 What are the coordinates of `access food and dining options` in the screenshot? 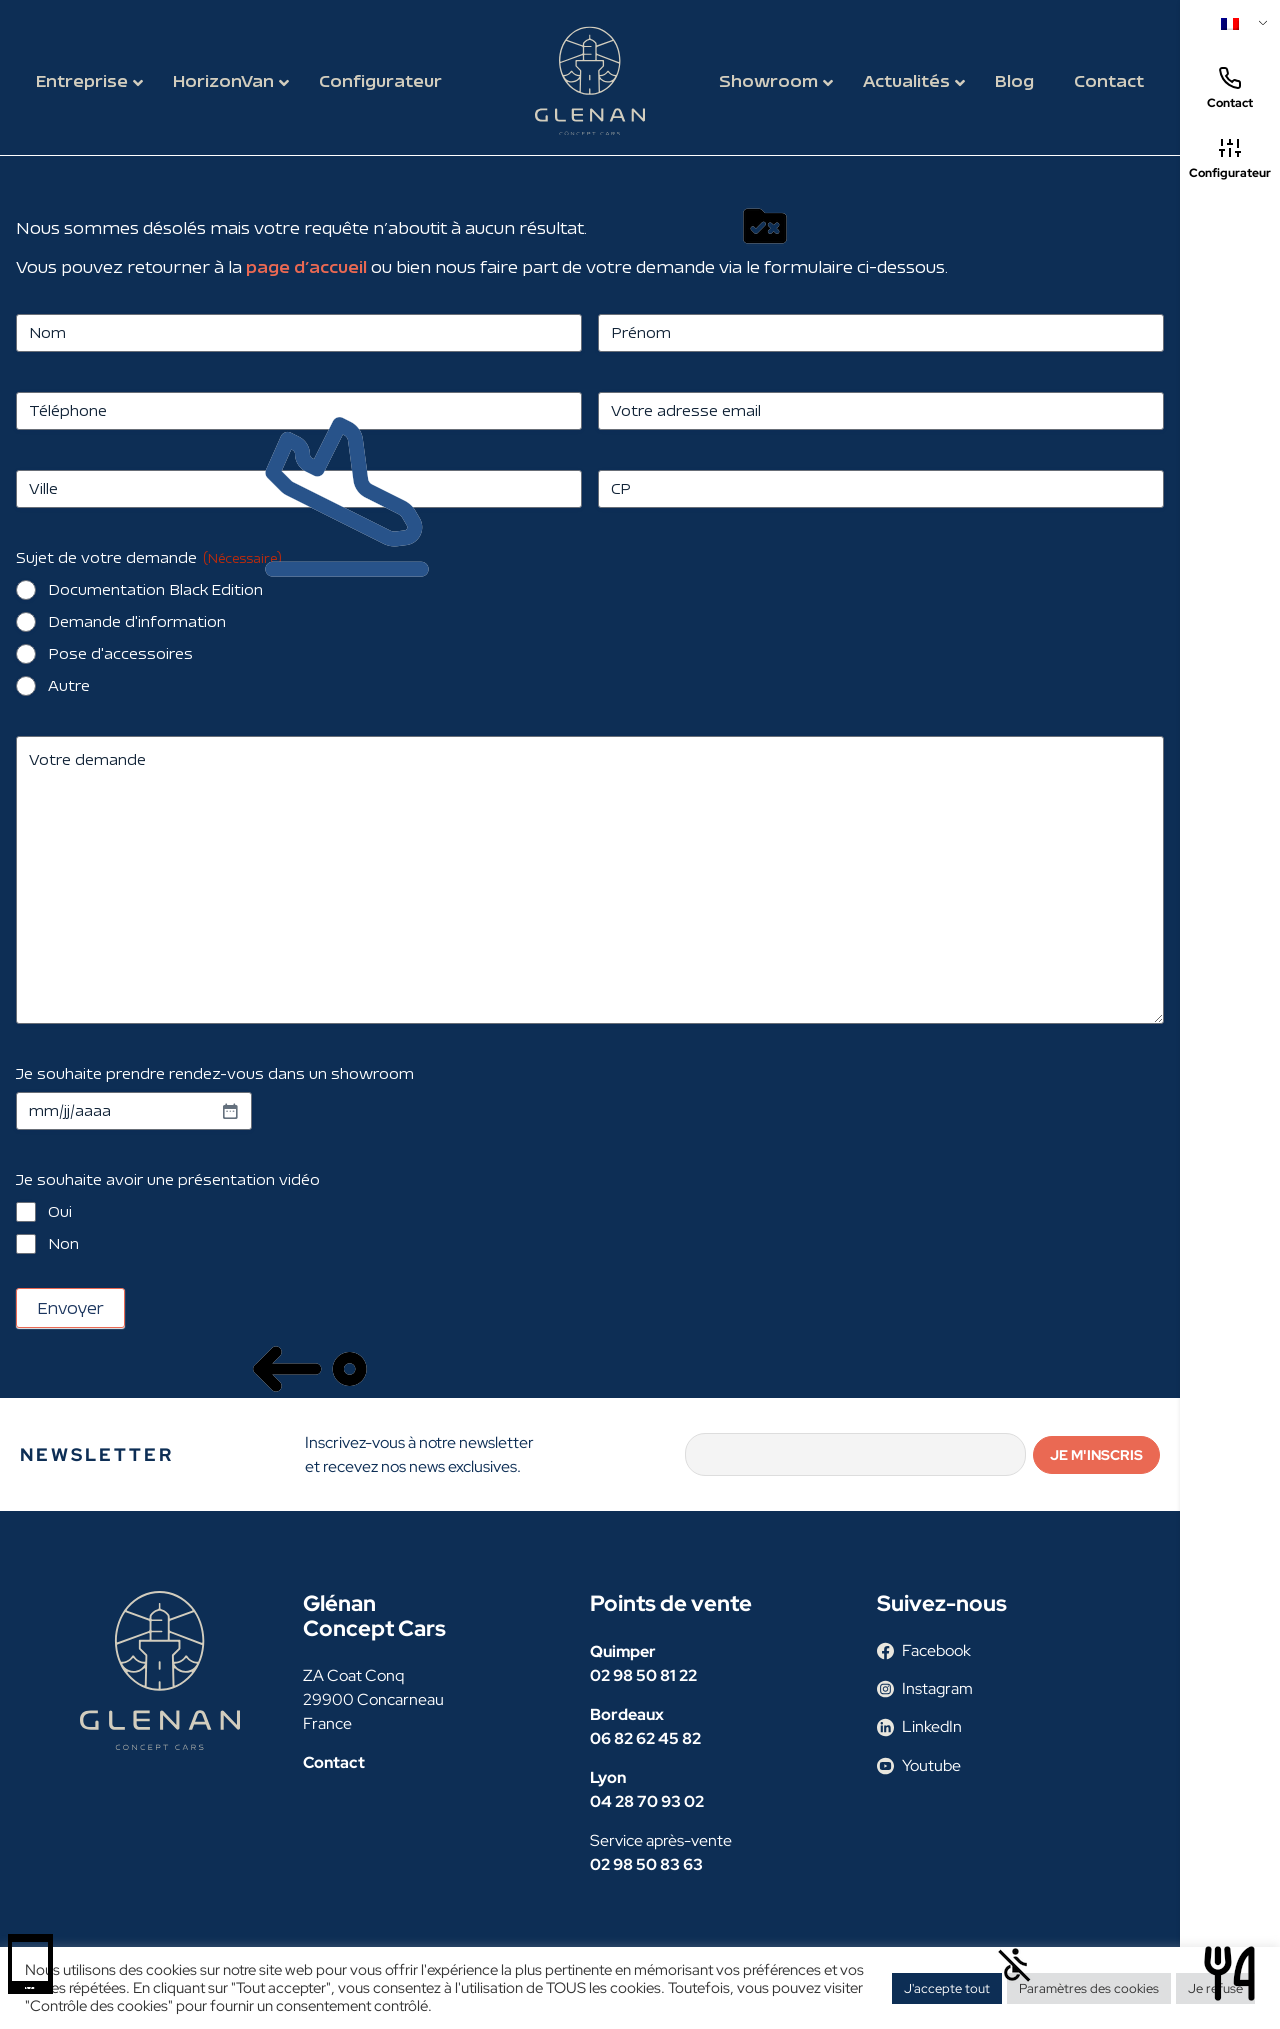 It's located at (1230, 1972).